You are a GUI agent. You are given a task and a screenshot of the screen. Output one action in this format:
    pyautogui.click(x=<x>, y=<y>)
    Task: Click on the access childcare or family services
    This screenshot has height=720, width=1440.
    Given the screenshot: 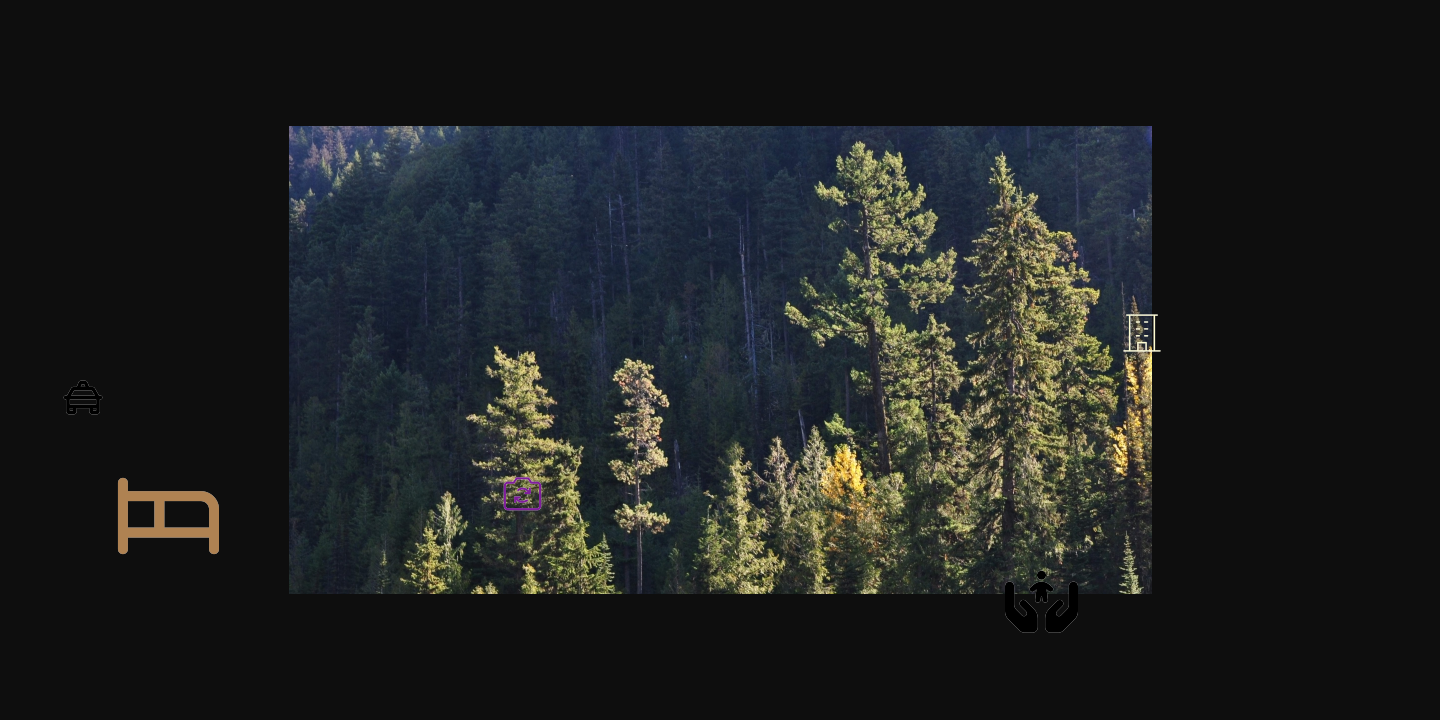 What is the action you would take?
    pyautogui.click(x=1041, y=603)
    